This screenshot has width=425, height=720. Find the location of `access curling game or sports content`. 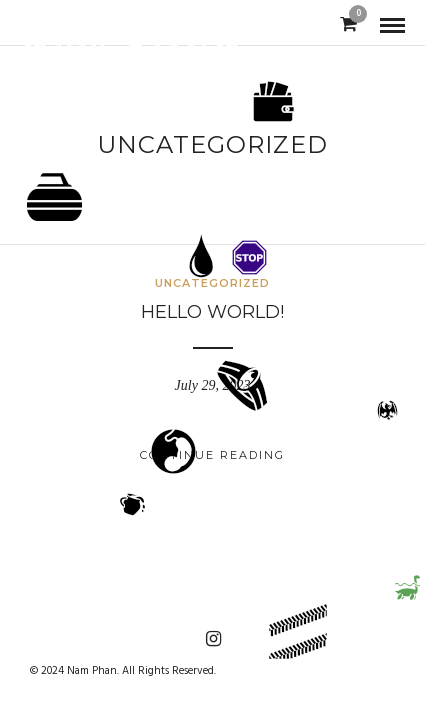

access curling game or sports content is located at coordinates (54, 193).